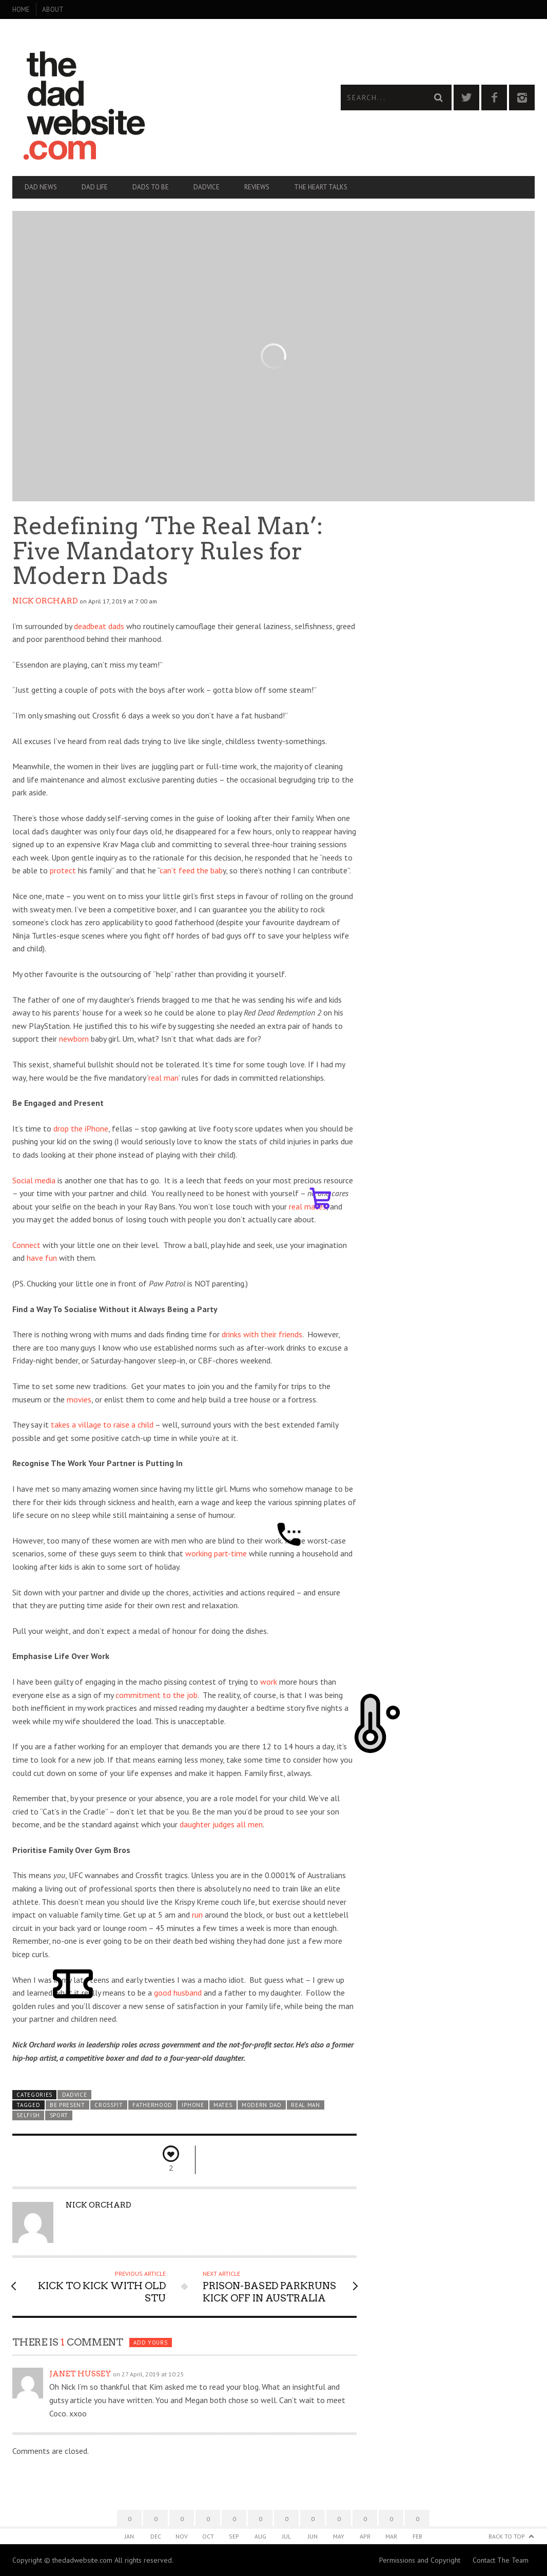 This screenshot has width=547, height=2576. I want to click on view your shopping cart, so click(321, 1199).